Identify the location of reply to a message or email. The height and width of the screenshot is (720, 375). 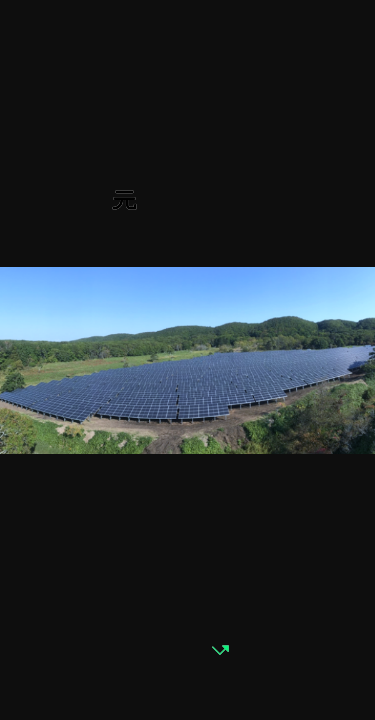
(220, 649).